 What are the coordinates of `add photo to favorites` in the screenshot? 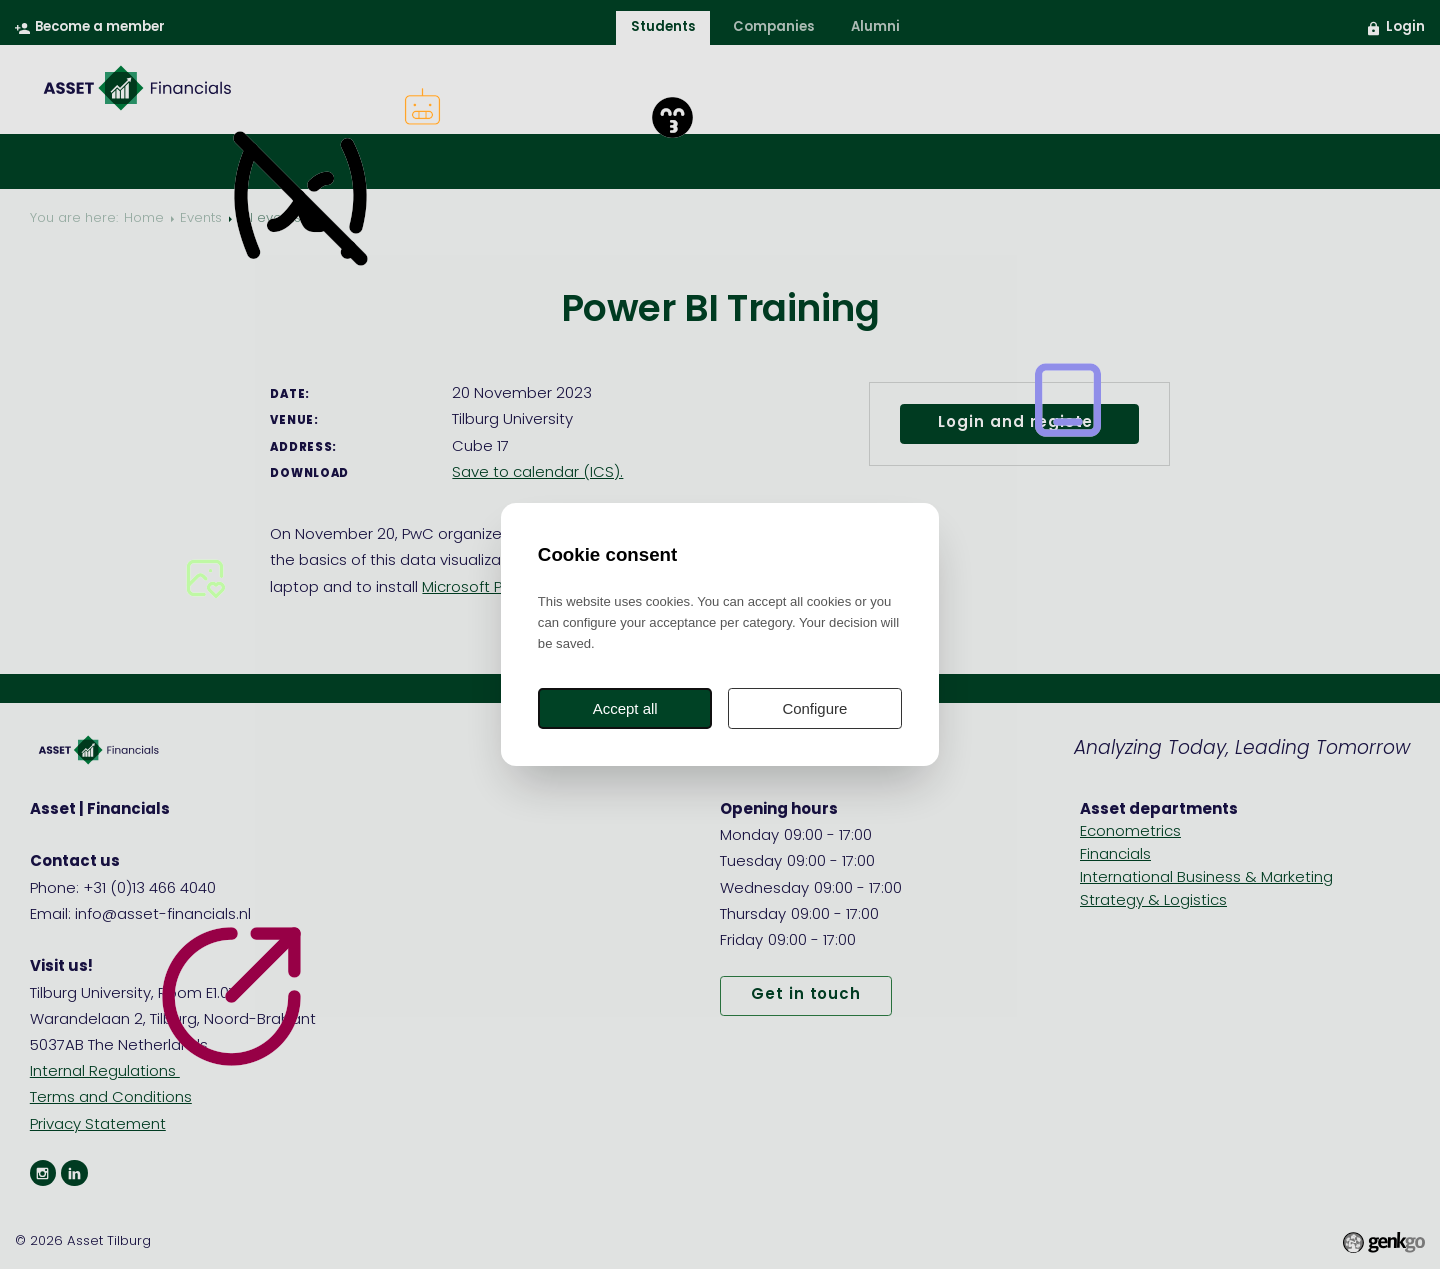 It's located at (205, 578).